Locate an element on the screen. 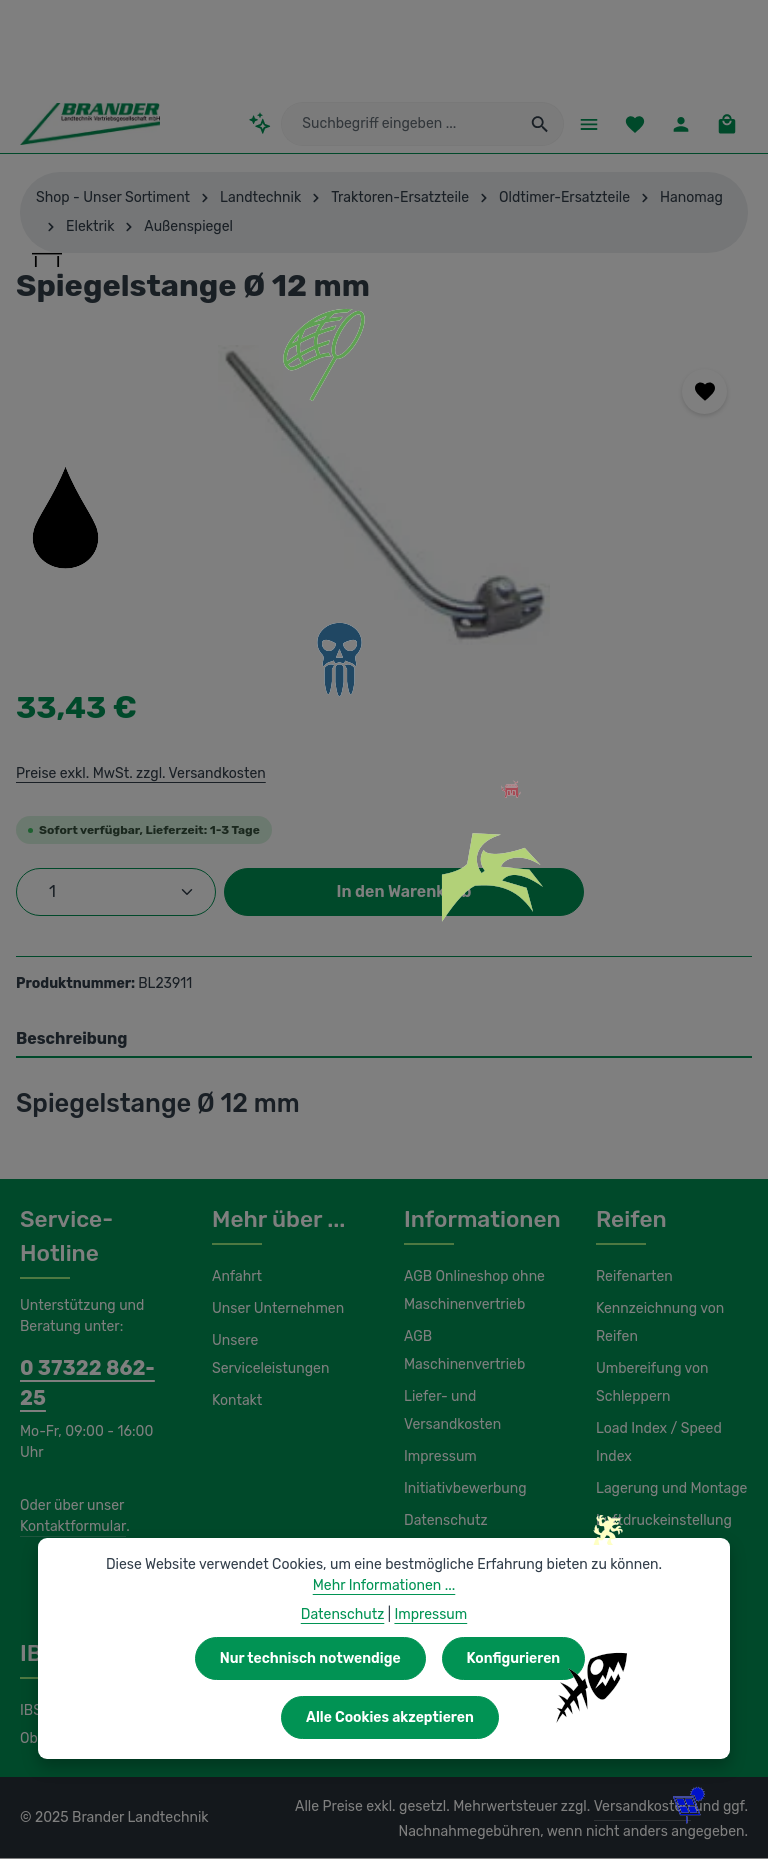 This screenshot has height=1859, width=768. select werewolf character or role is located at coordinates (608, 1530).